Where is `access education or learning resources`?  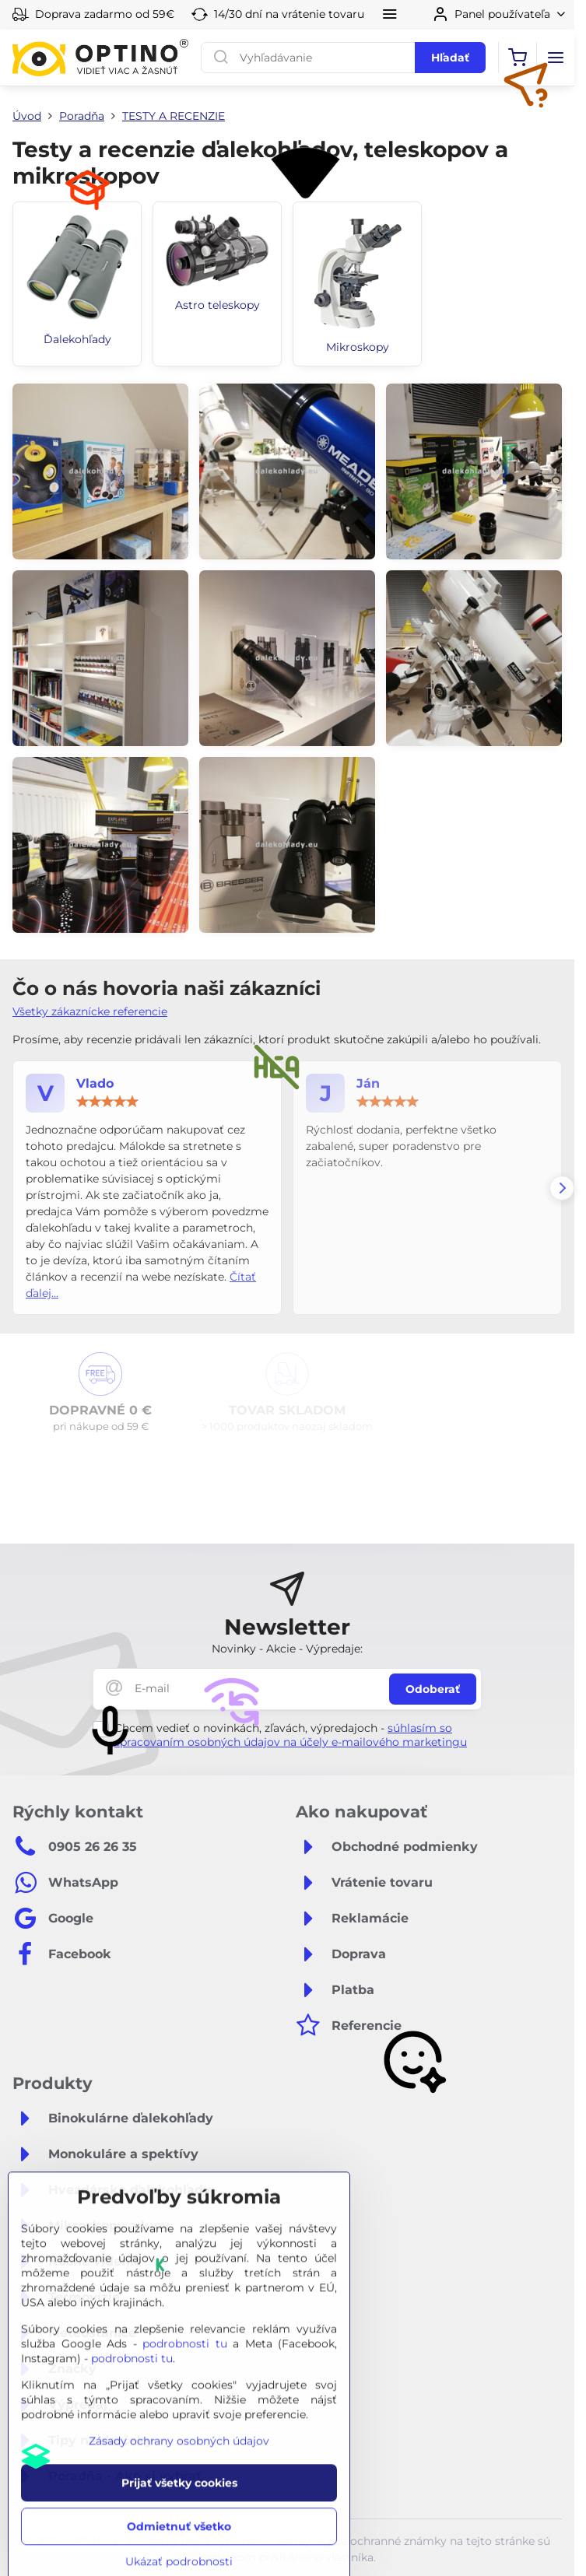 access education or learning resources is located at coordinates (87, 188).